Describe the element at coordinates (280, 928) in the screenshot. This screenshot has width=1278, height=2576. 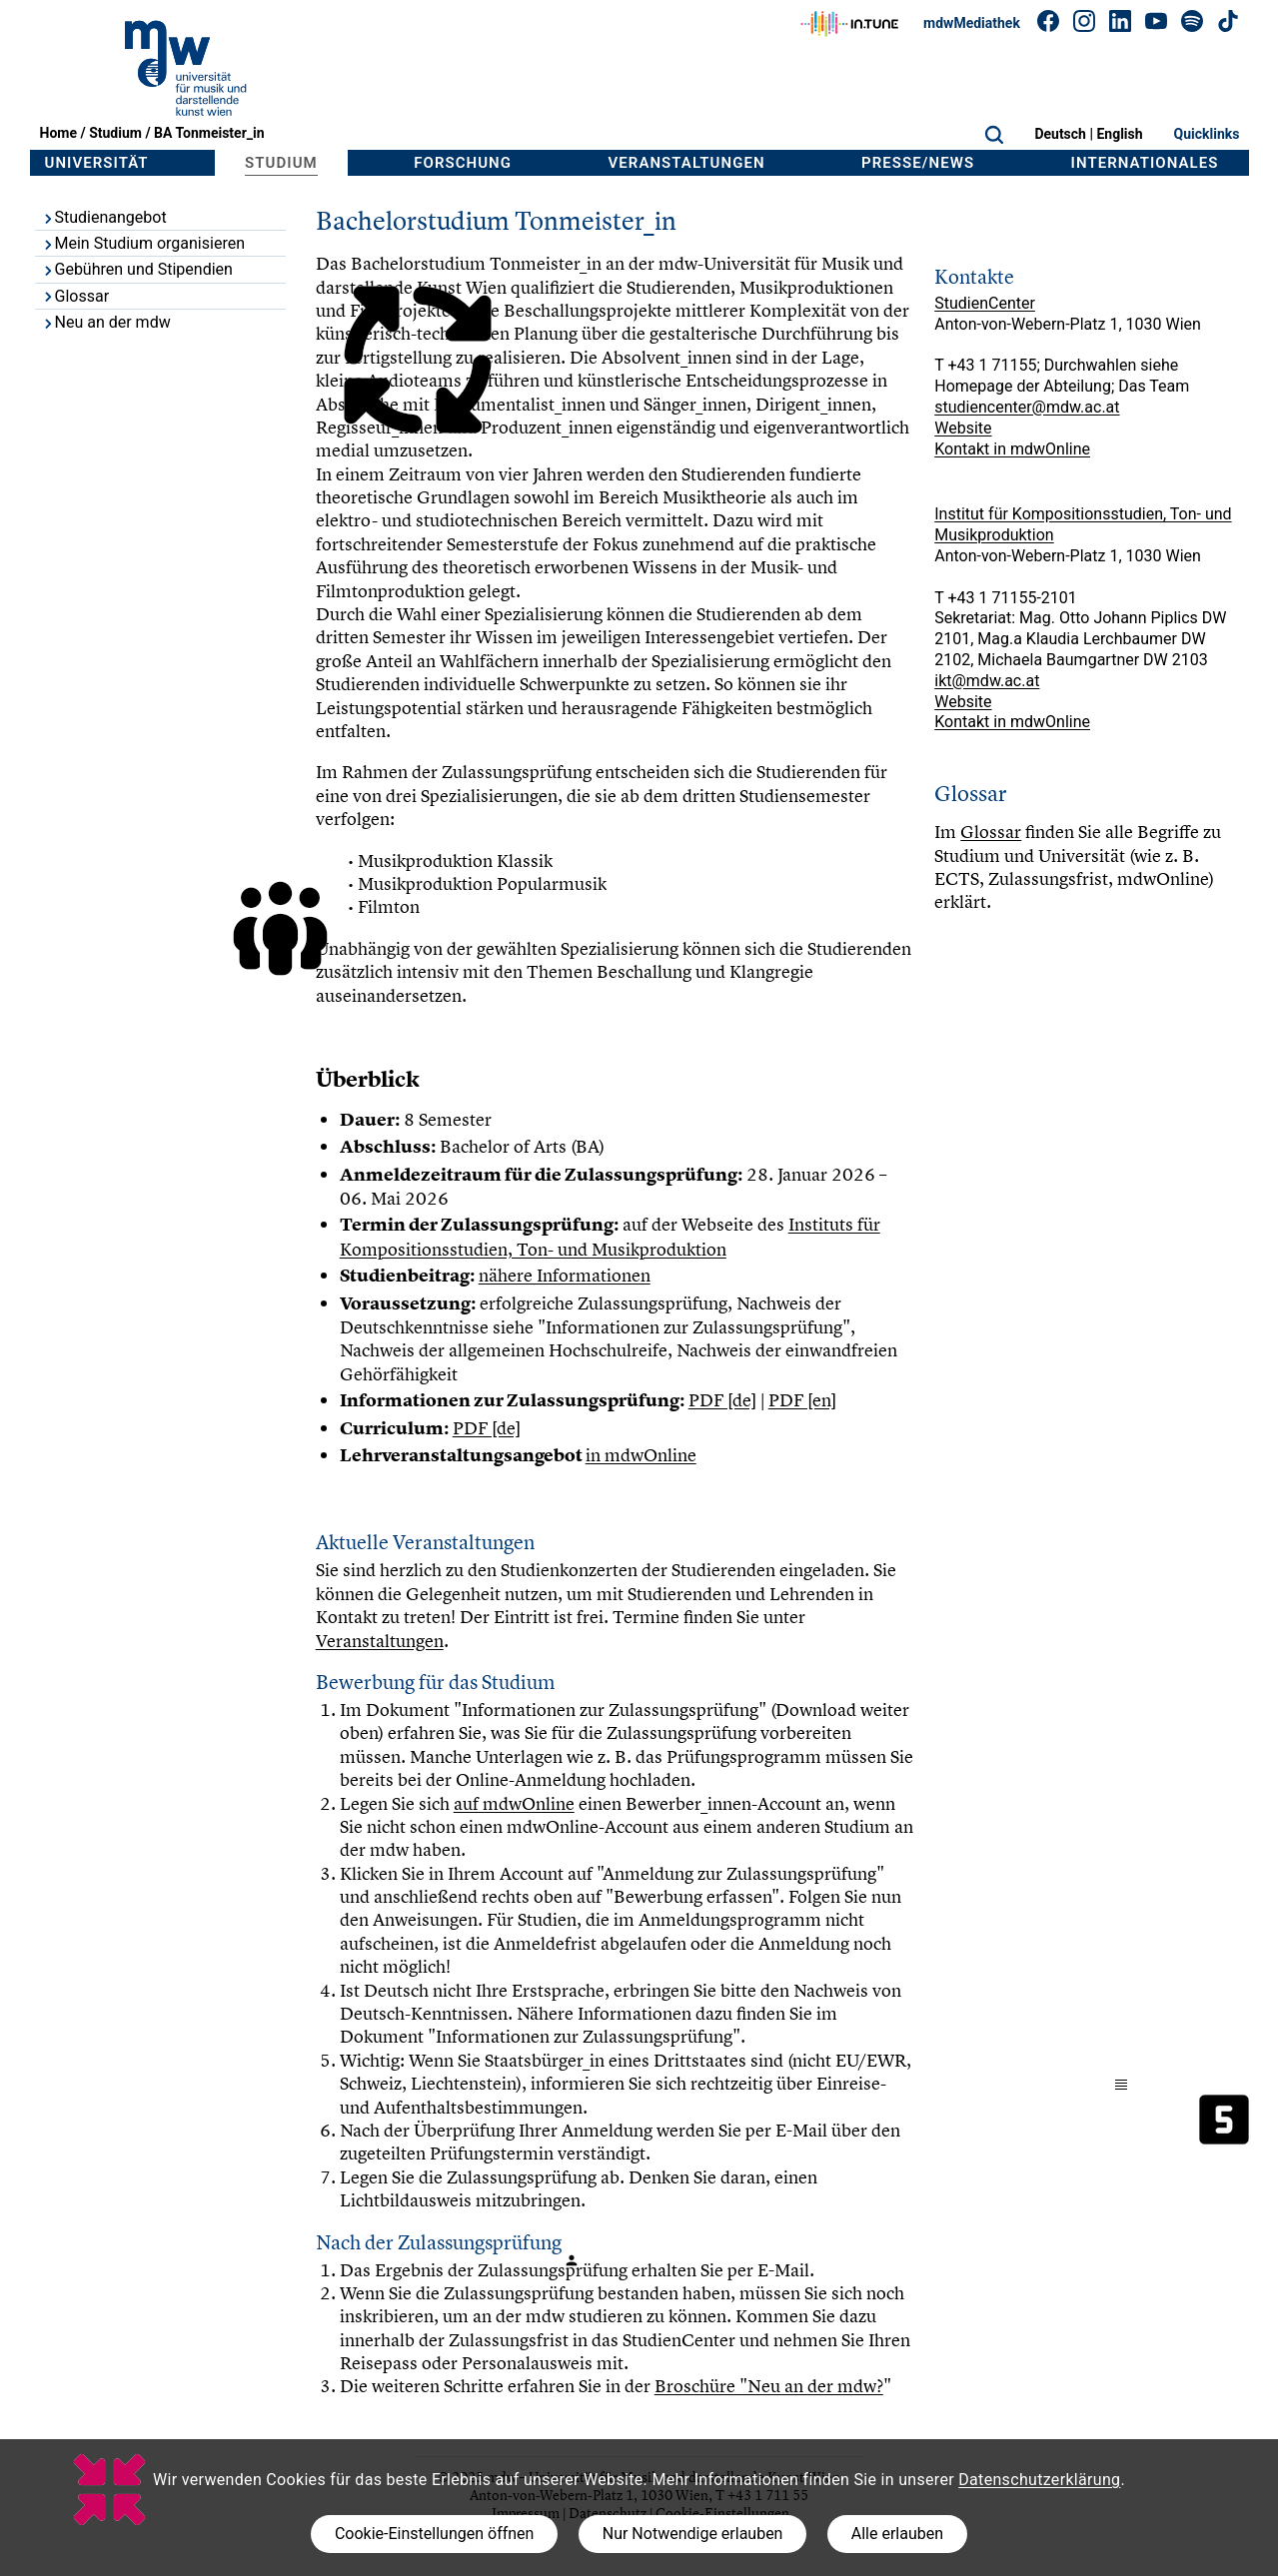
I see `view group members` at that location.